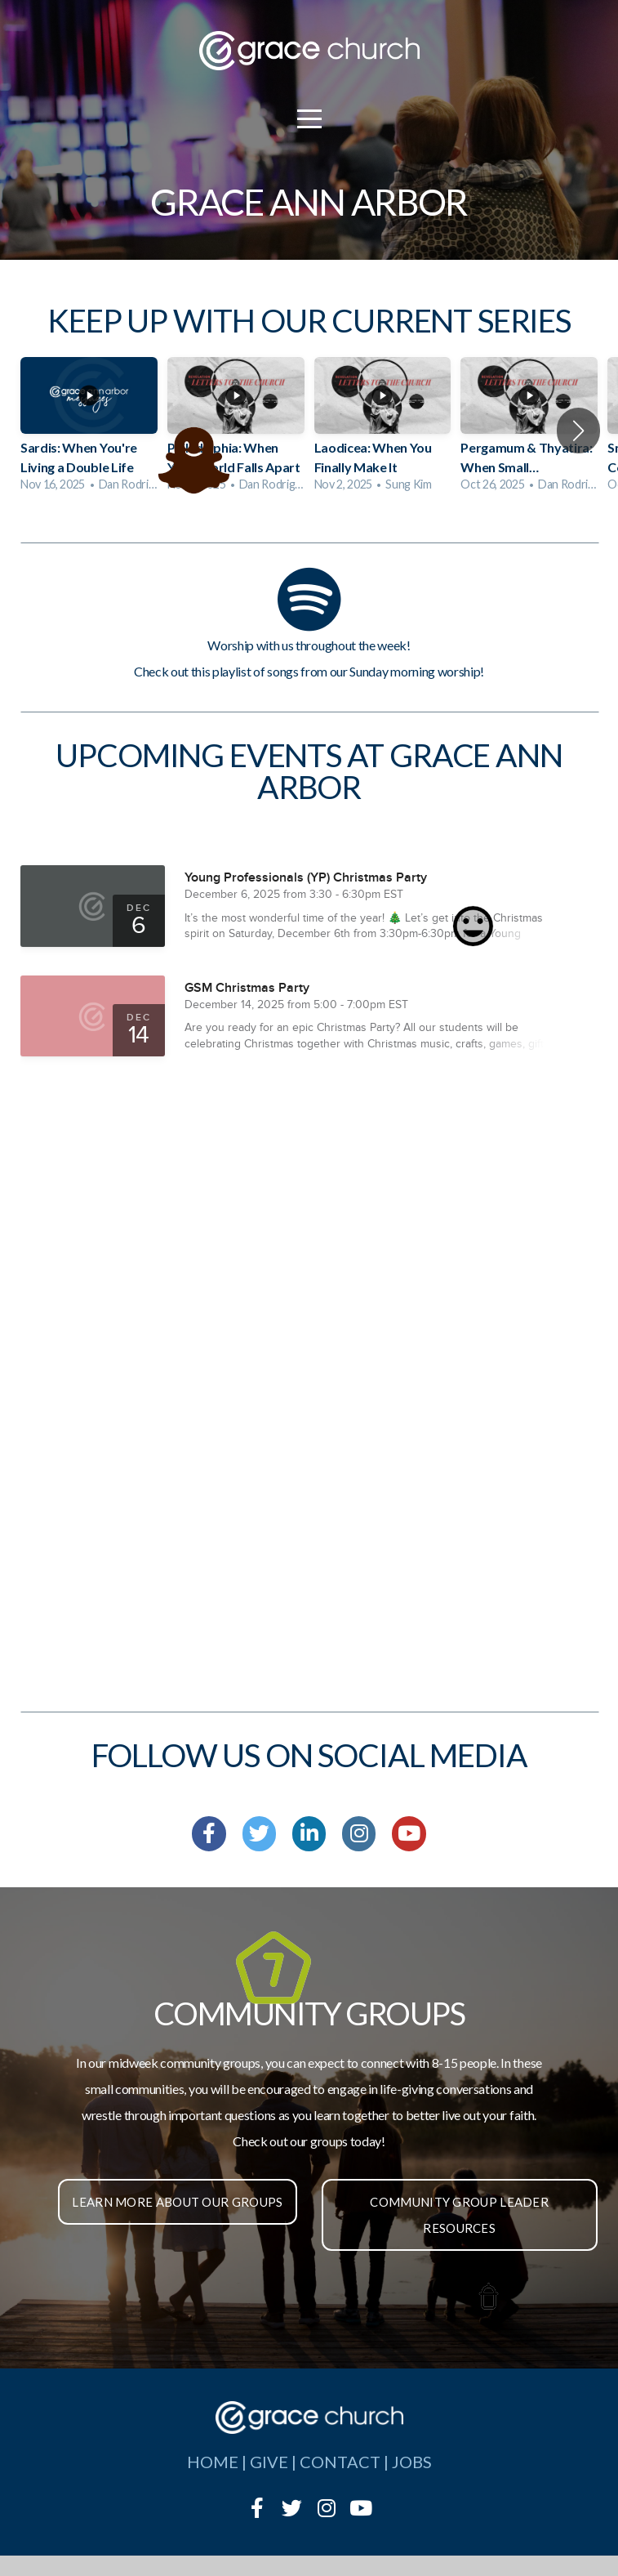 Image resolution: width=618 pixels, height=2576 pixels. What do you see at coordinates (473, 926) in the screenshot?
I see `insert an emoji or emoticon` at bounding box center [473, 926].